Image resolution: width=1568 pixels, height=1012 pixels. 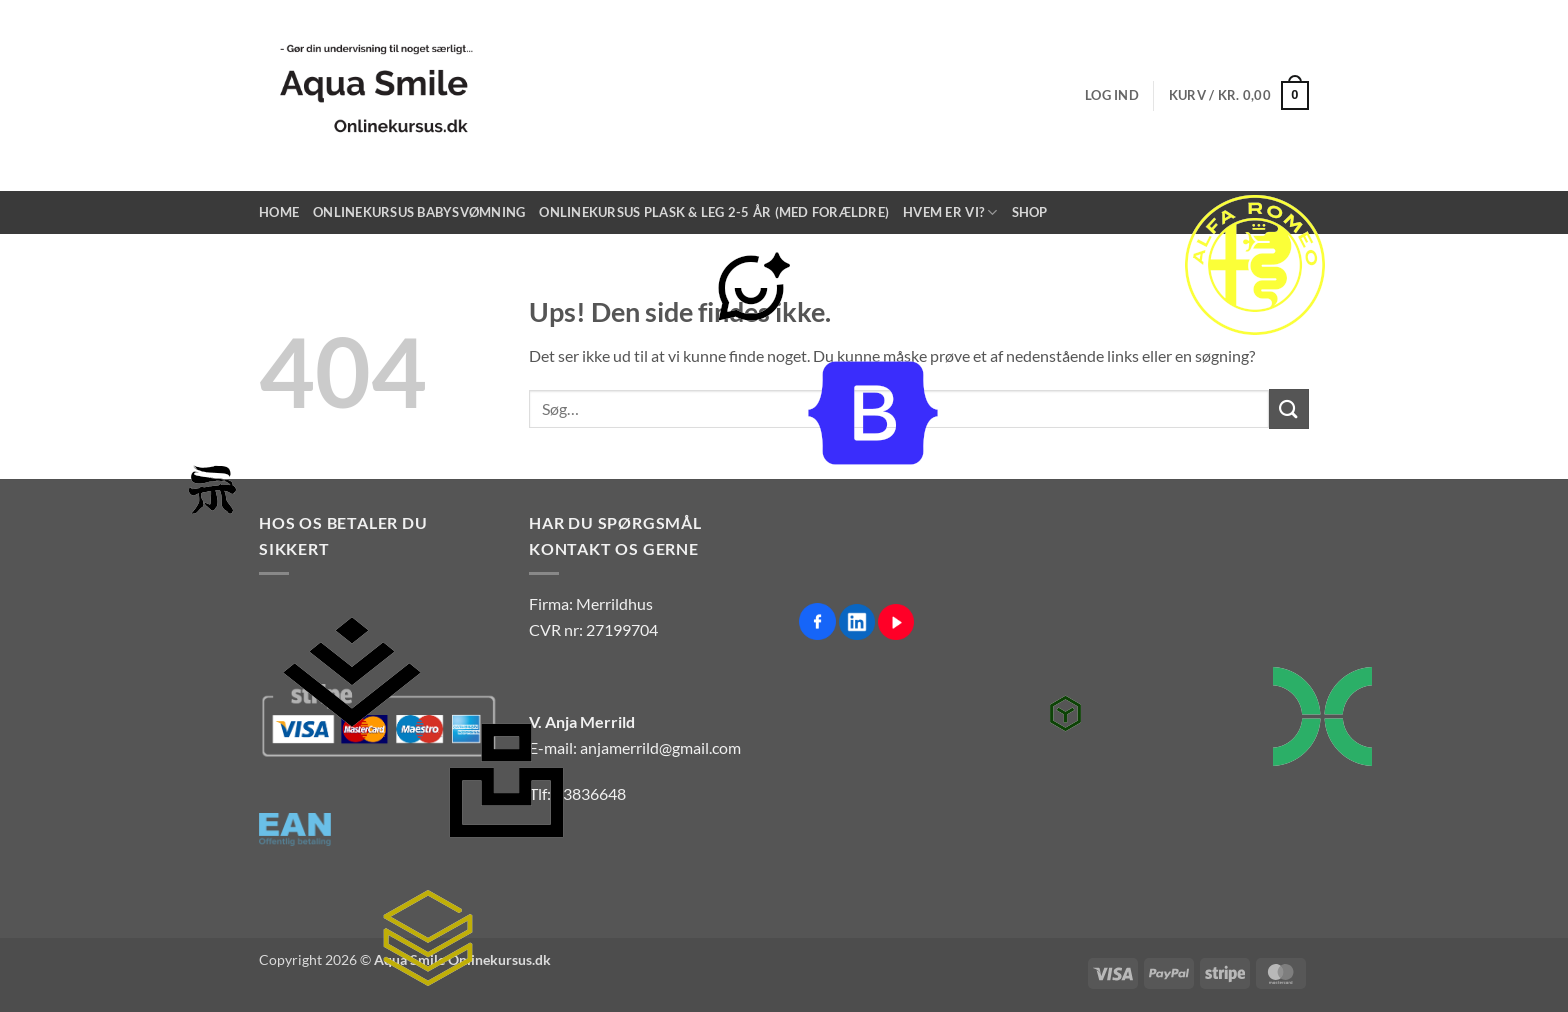 What do you see at coordinates (751, 288) in the screenshot?
I see `start a conversation with AI assistant` at bounding box center [751, 288].